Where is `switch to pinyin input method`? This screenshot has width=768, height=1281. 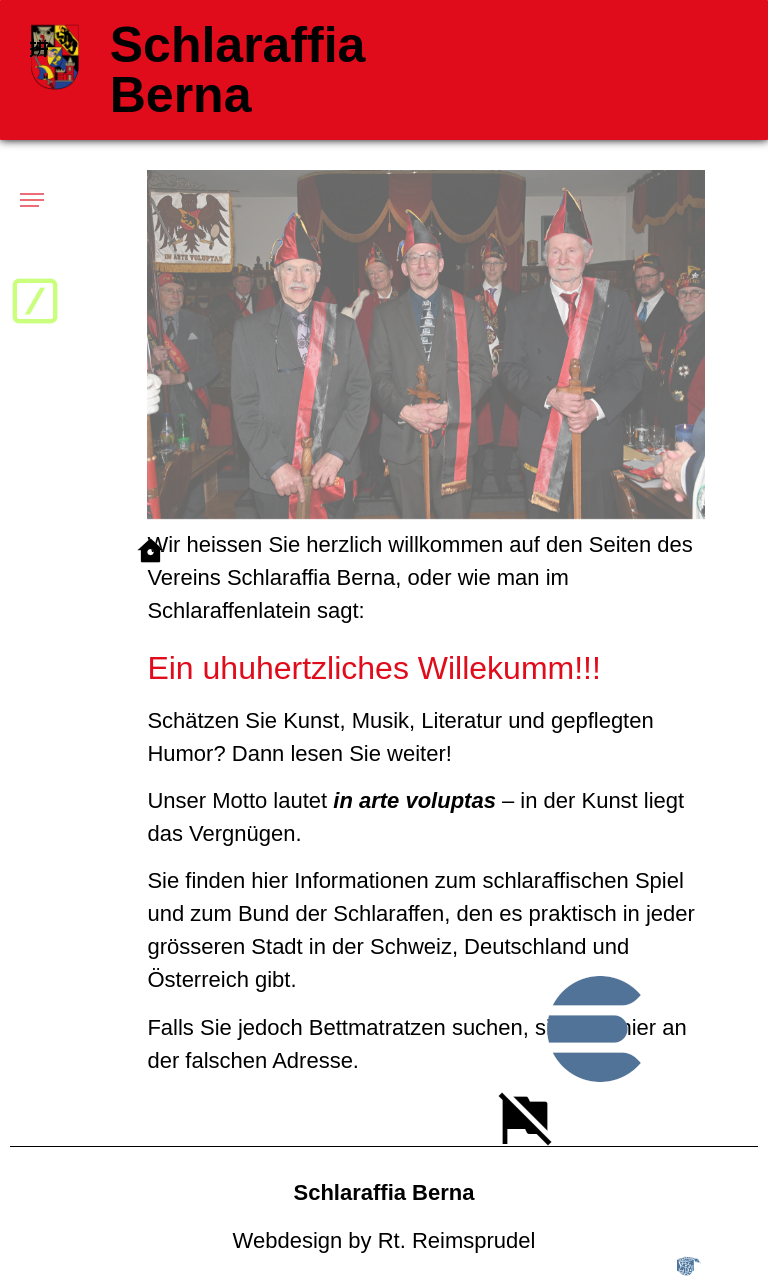 switch to pinyin input method is located at coordinates (39, 48).